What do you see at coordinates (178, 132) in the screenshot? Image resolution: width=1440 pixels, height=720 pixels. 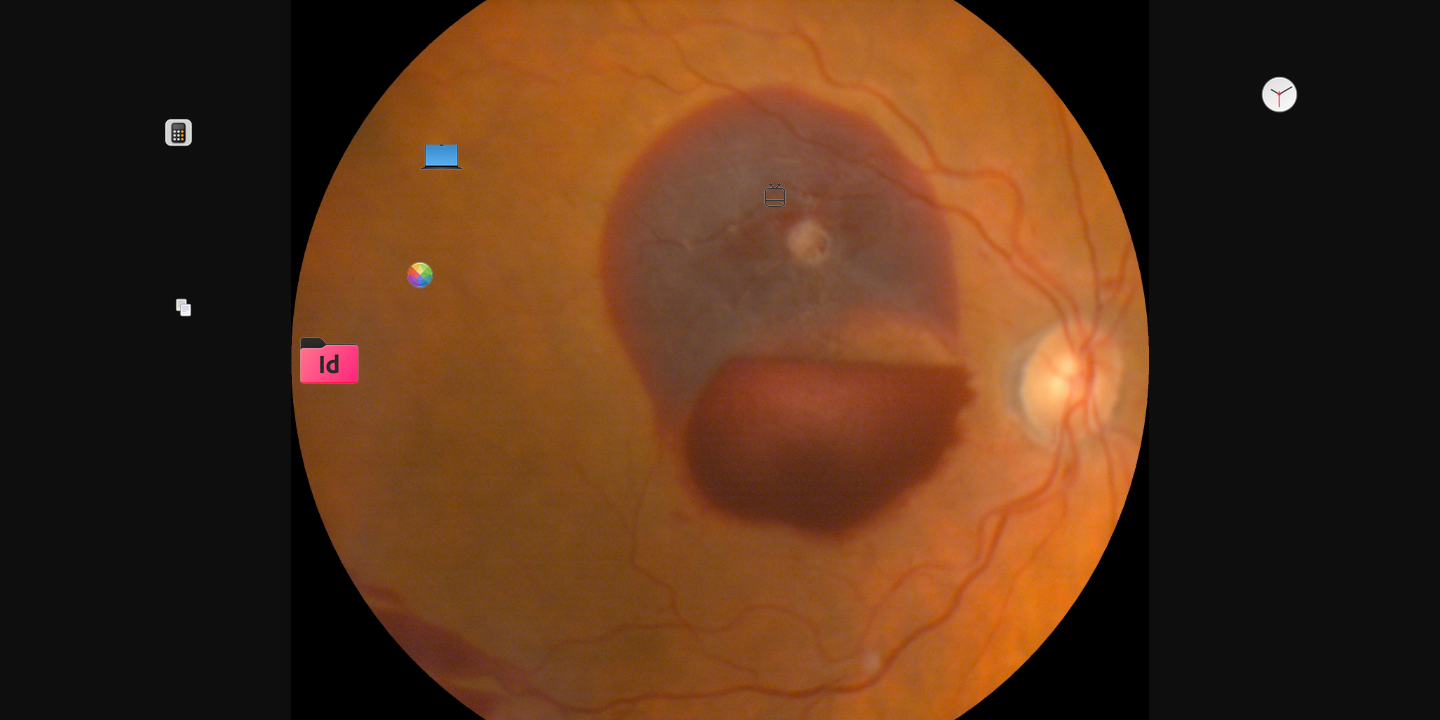 I see `open the calculator app` at bounding box center [178, 132].